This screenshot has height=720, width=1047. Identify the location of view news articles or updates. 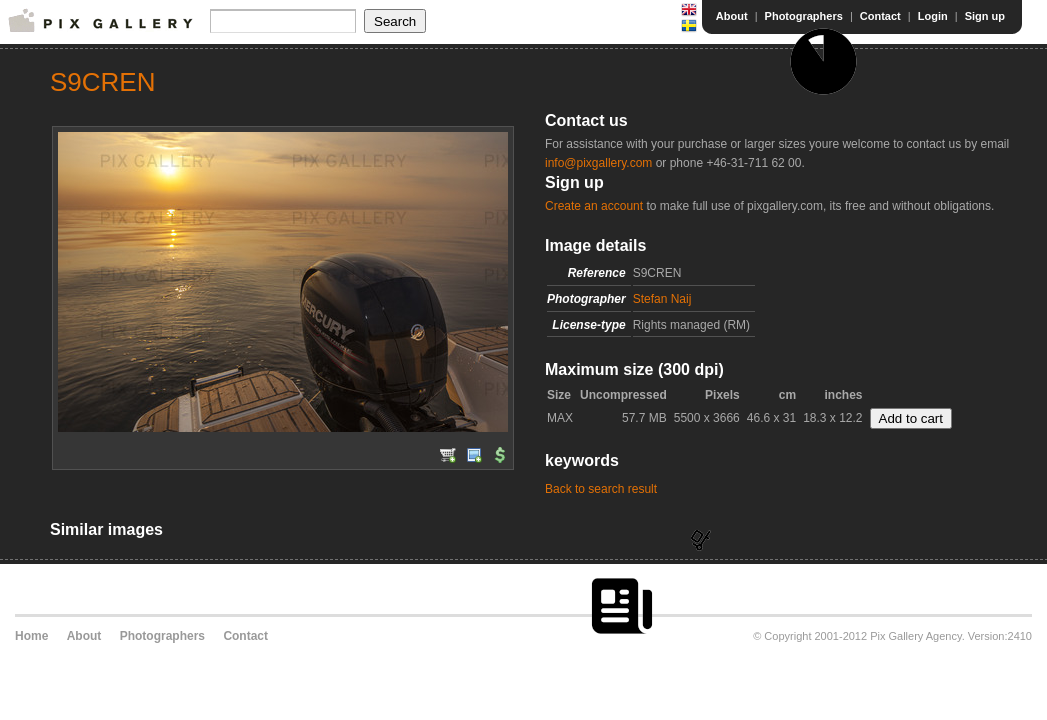
(622, 606).